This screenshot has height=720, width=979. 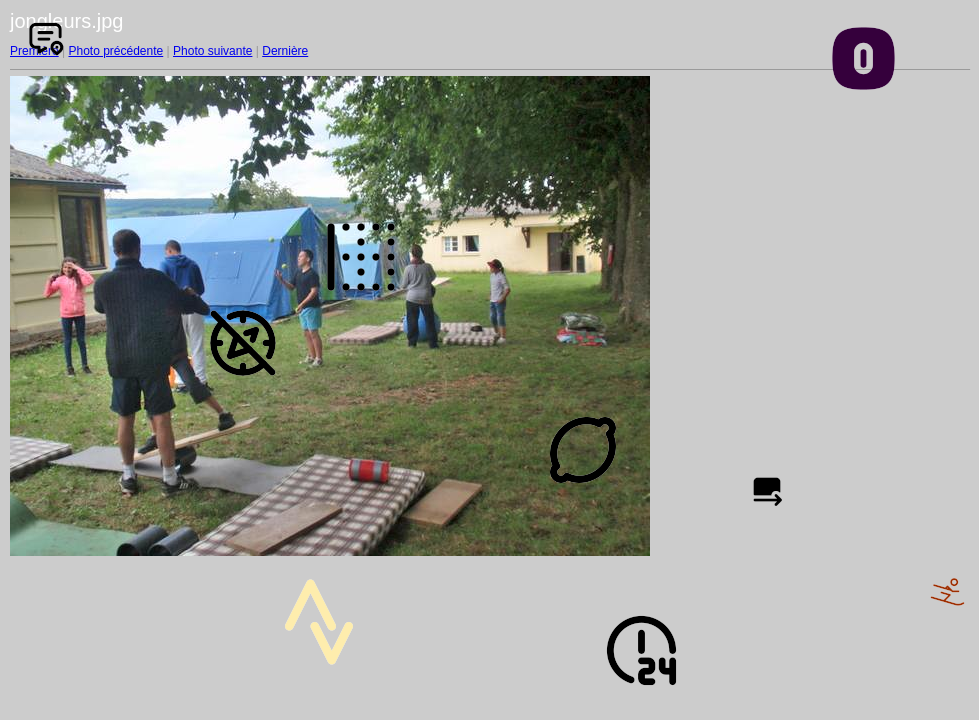 I want to click on connect to strava fitness tracking, so click(x=319, y=622).